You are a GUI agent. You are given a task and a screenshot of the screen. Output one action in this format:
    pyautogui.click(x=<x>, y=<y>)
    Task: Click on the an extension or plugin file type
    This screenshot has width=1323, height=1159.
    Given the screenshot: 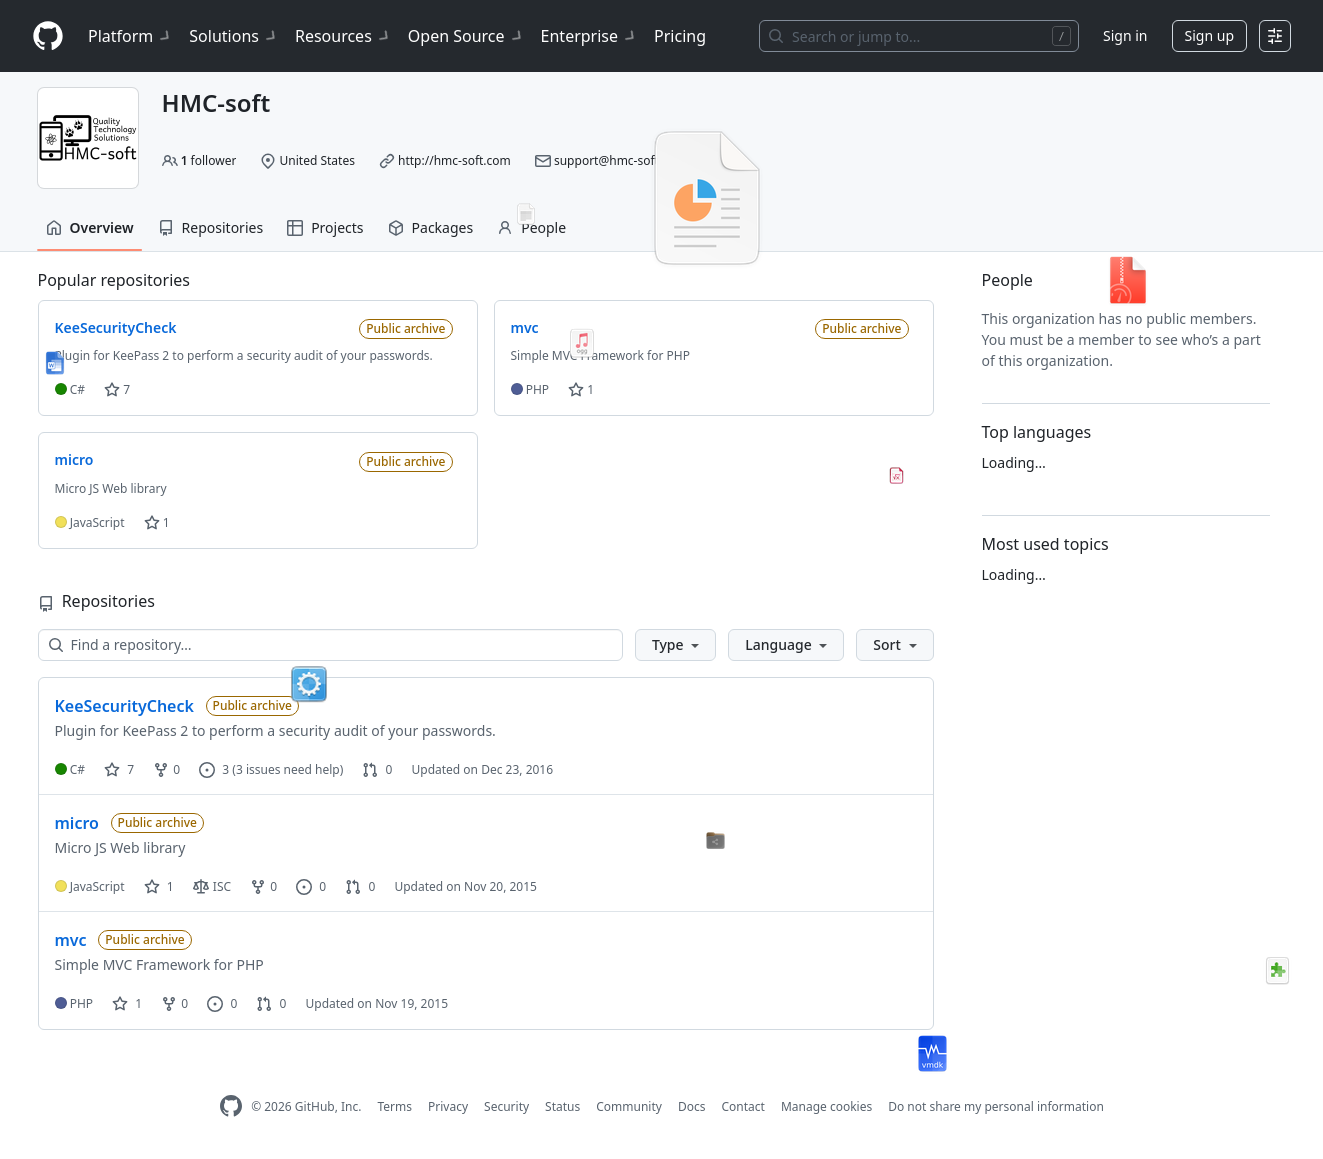 What is the action you would take?
    pyautogui.click(x=1277, y=970)
    